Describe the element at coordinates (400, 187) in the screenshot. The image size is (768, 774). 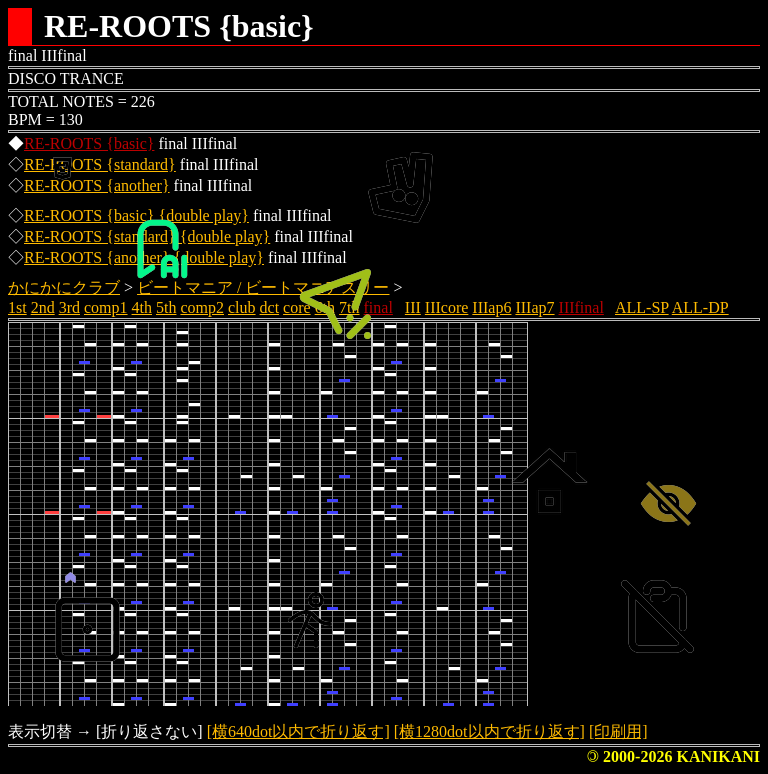
I see `open the Deliveroo food delivery app` at that location.